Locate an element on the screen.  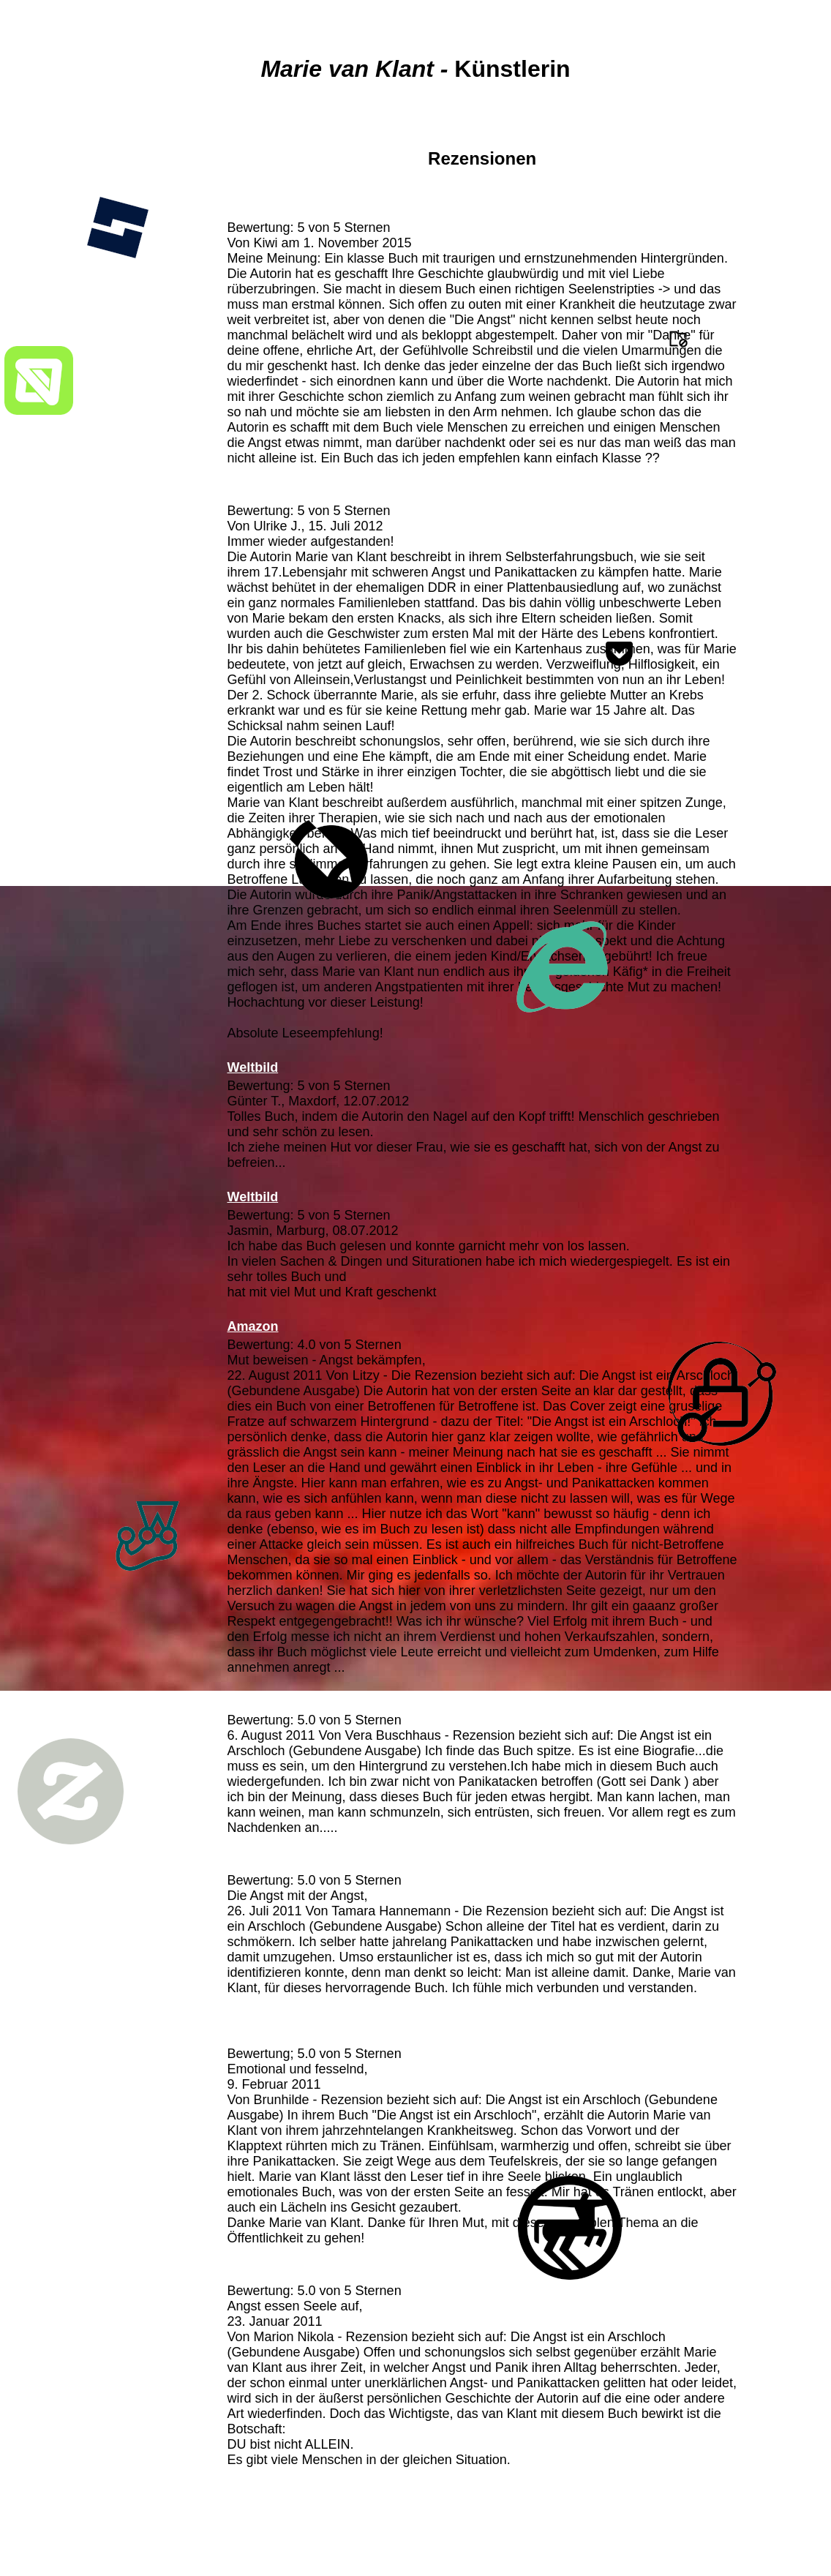
mock service worker (MSW) library logo is located at coordinates (39, 380).